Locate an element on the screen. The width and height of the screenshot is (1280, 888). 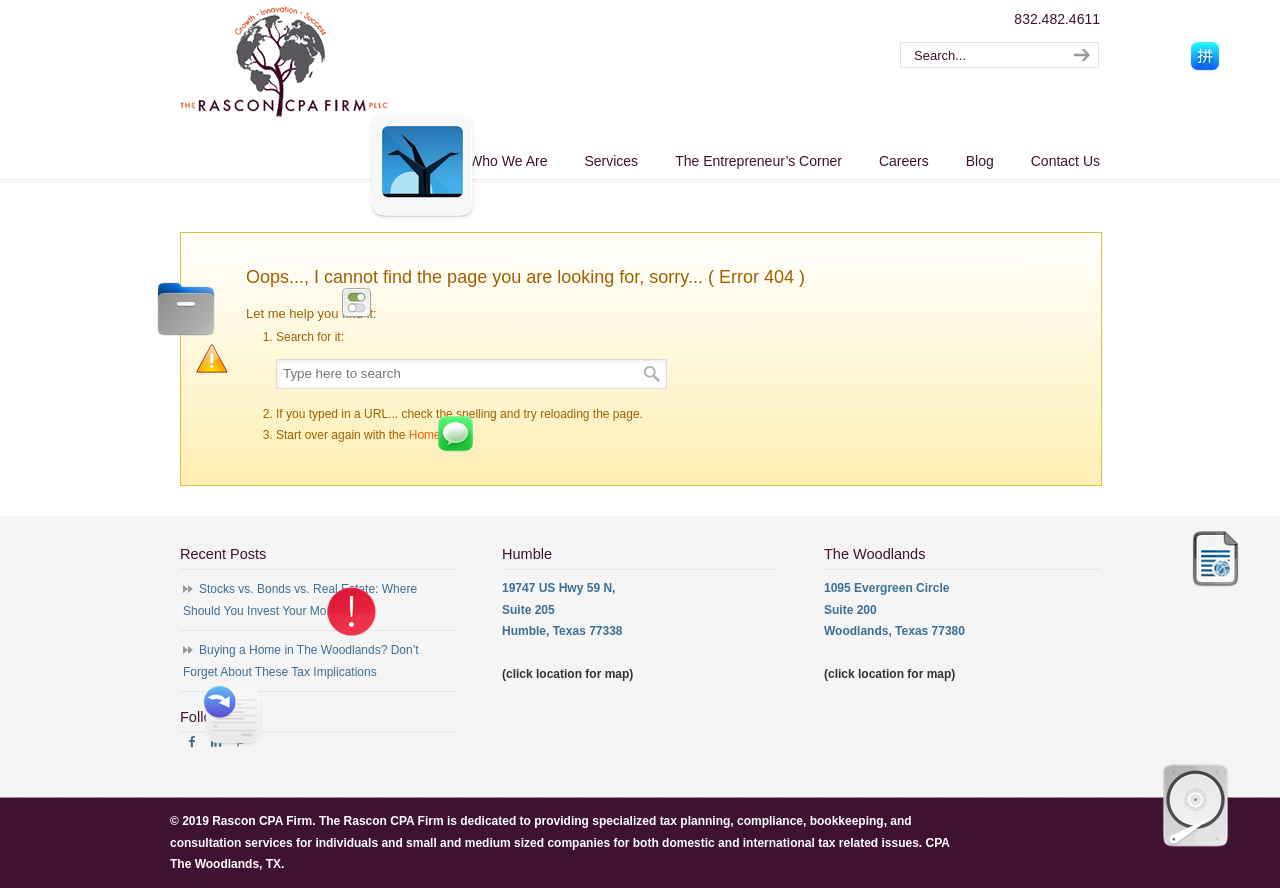
open the messages app is located at coordinates (455, 433).